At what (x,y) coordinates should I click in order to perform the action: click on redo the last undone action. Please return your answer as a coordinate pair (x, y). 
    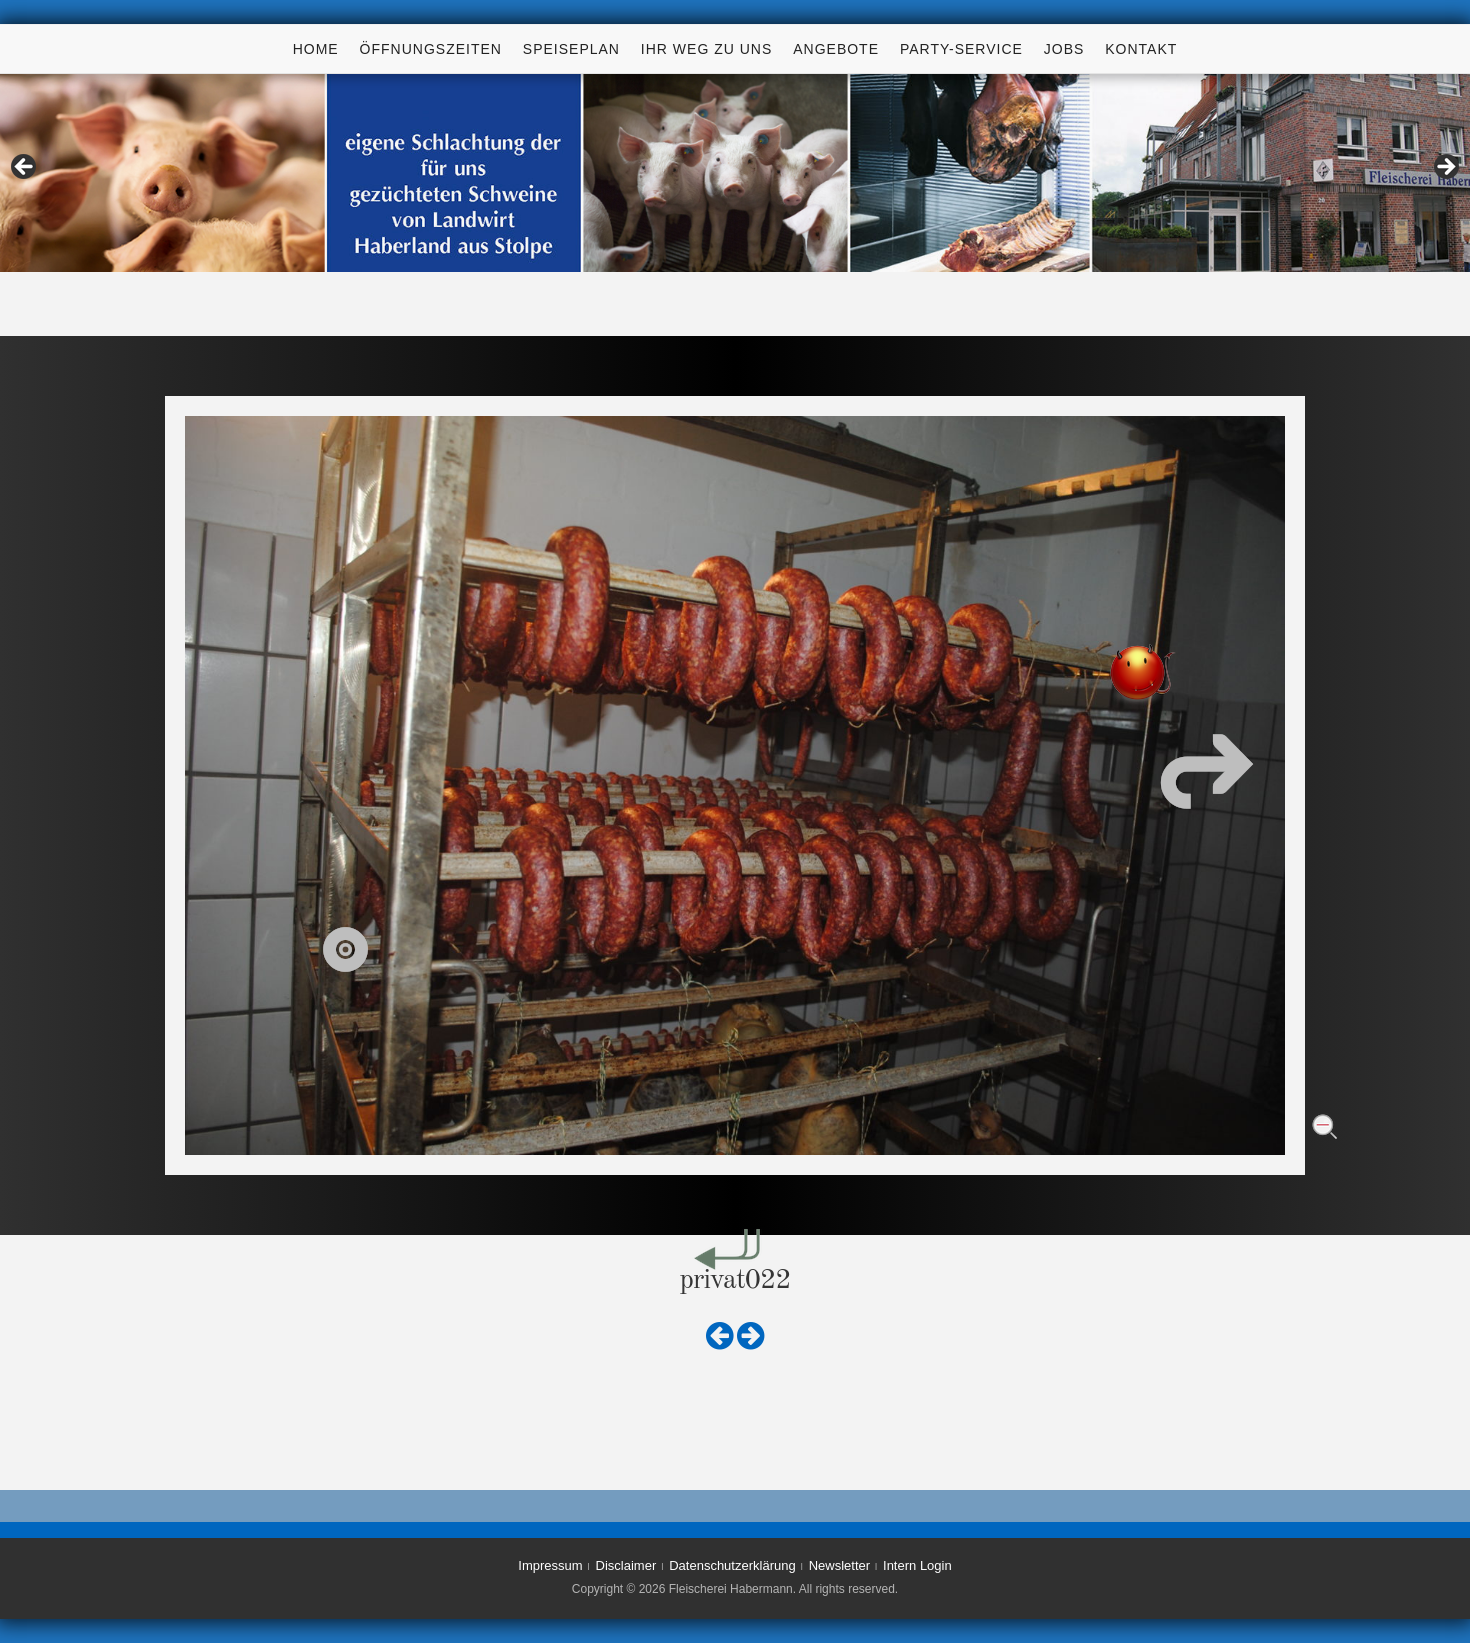
    Looking at the image, I should click on (1205, 771).